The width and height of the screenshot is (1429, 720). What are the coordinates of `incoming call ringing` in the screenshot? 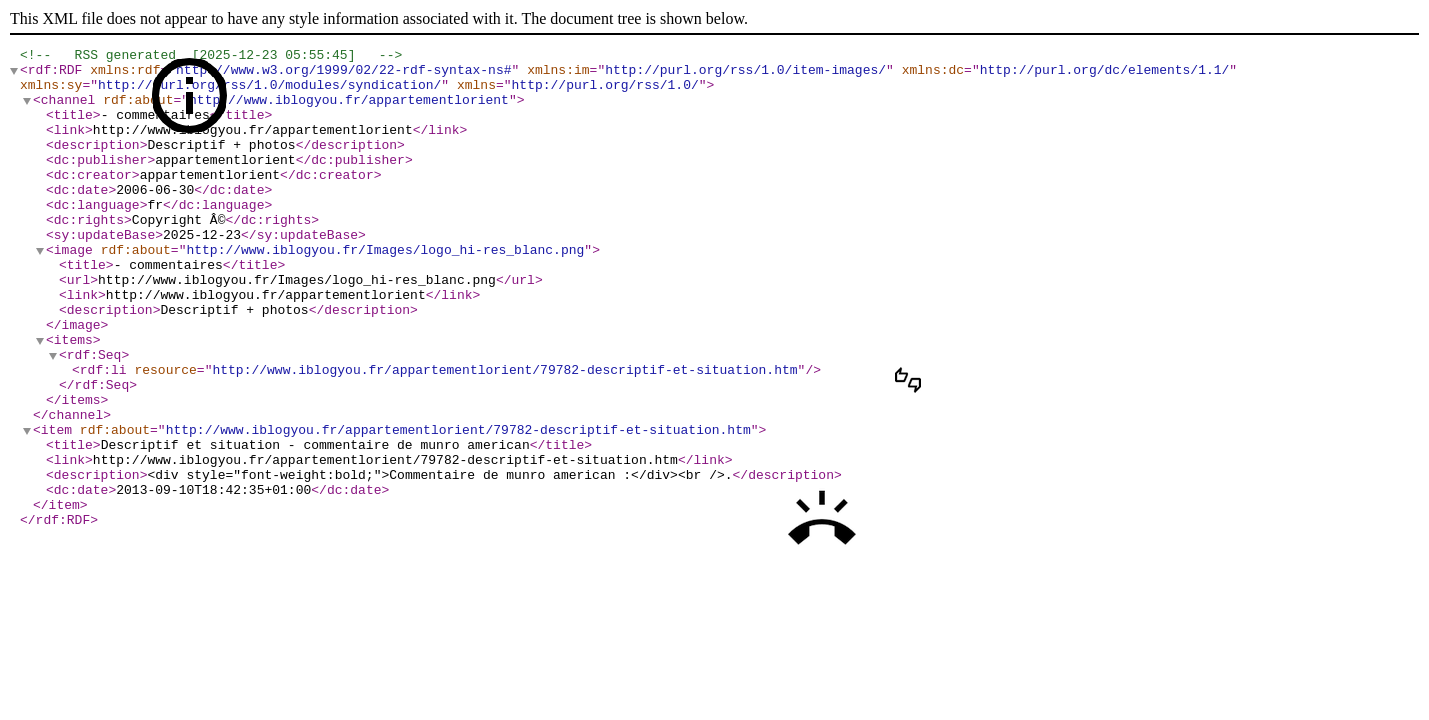 It's located at (822, 519).